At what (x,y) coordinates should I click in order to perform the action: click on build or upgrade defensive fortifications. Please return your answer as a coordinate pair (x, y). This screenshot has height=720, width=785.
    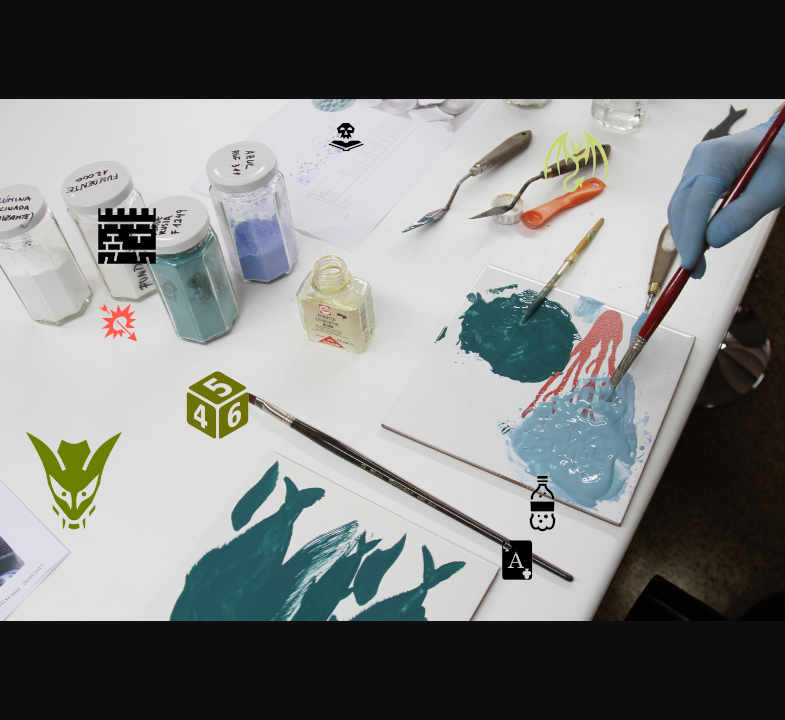
    Looking at the image, I should click on (127, 235).